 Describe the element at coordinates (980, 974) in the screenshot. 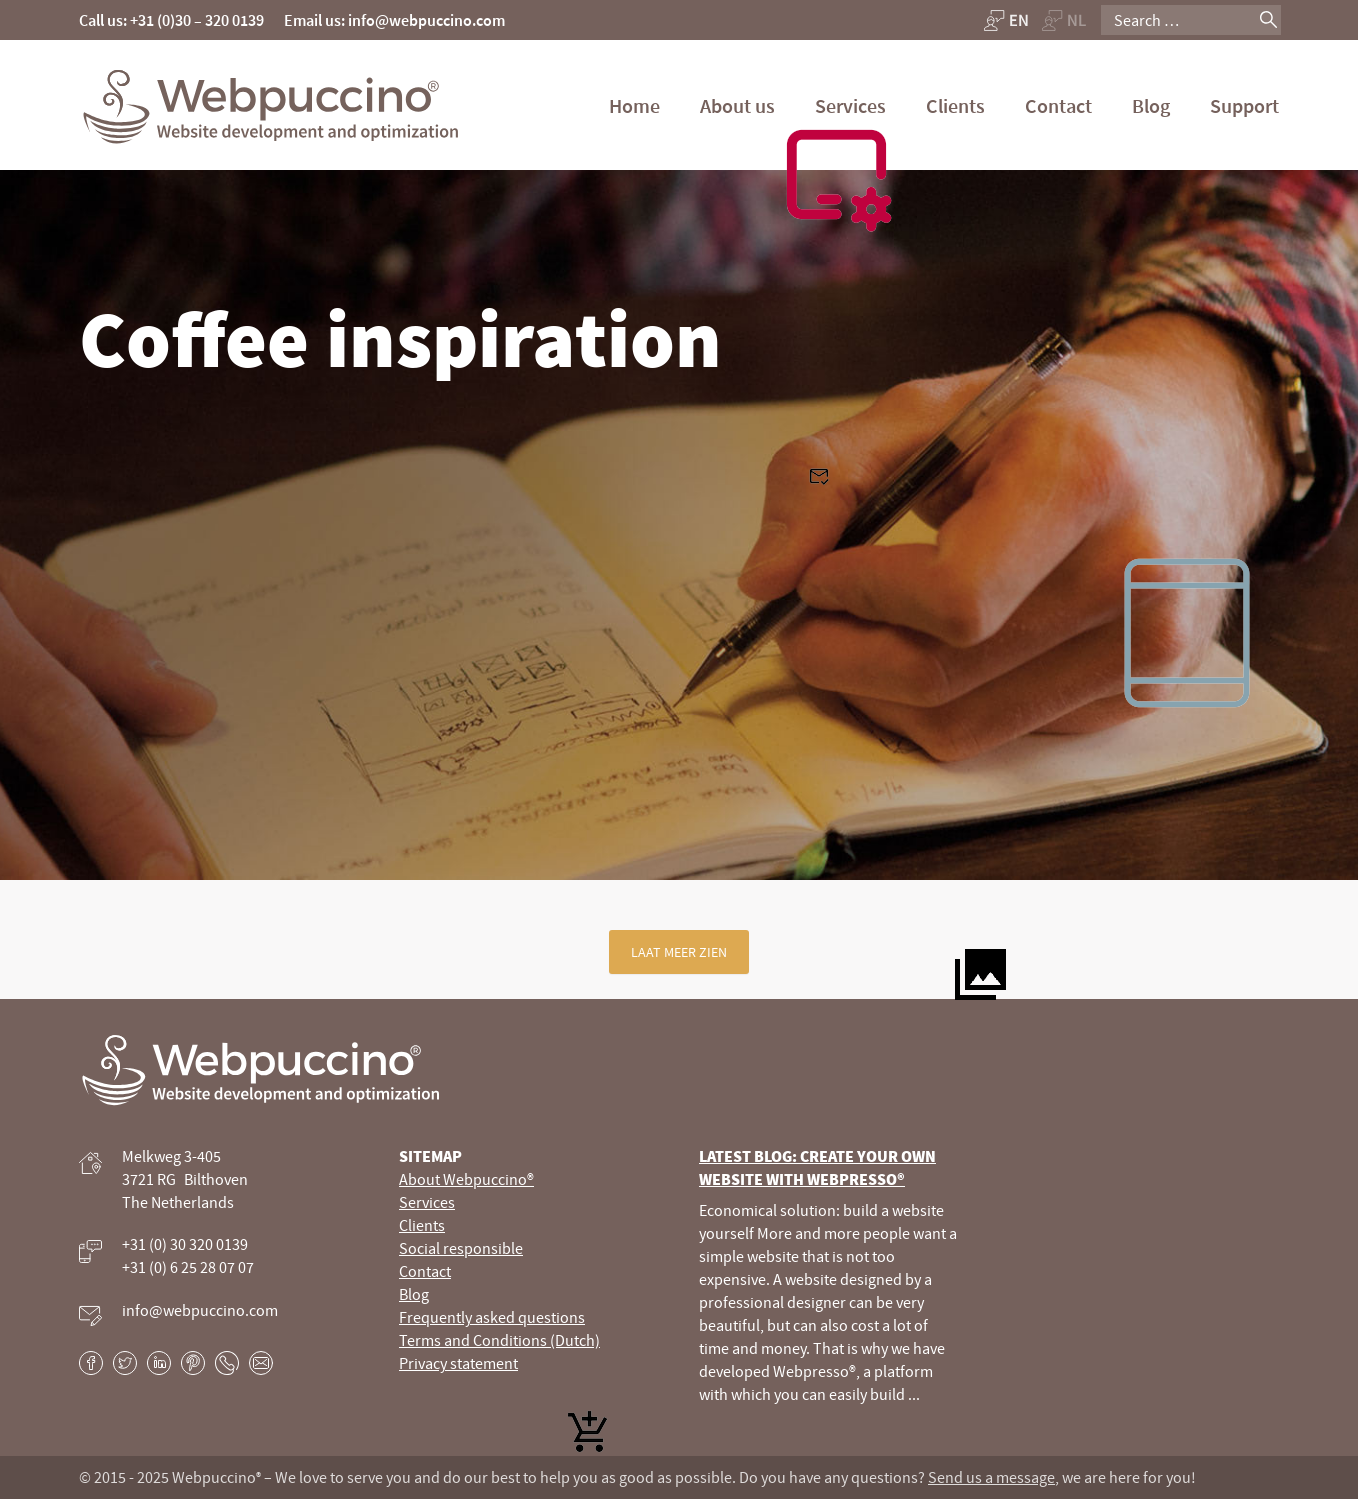

I see `access your photo library` at that location.